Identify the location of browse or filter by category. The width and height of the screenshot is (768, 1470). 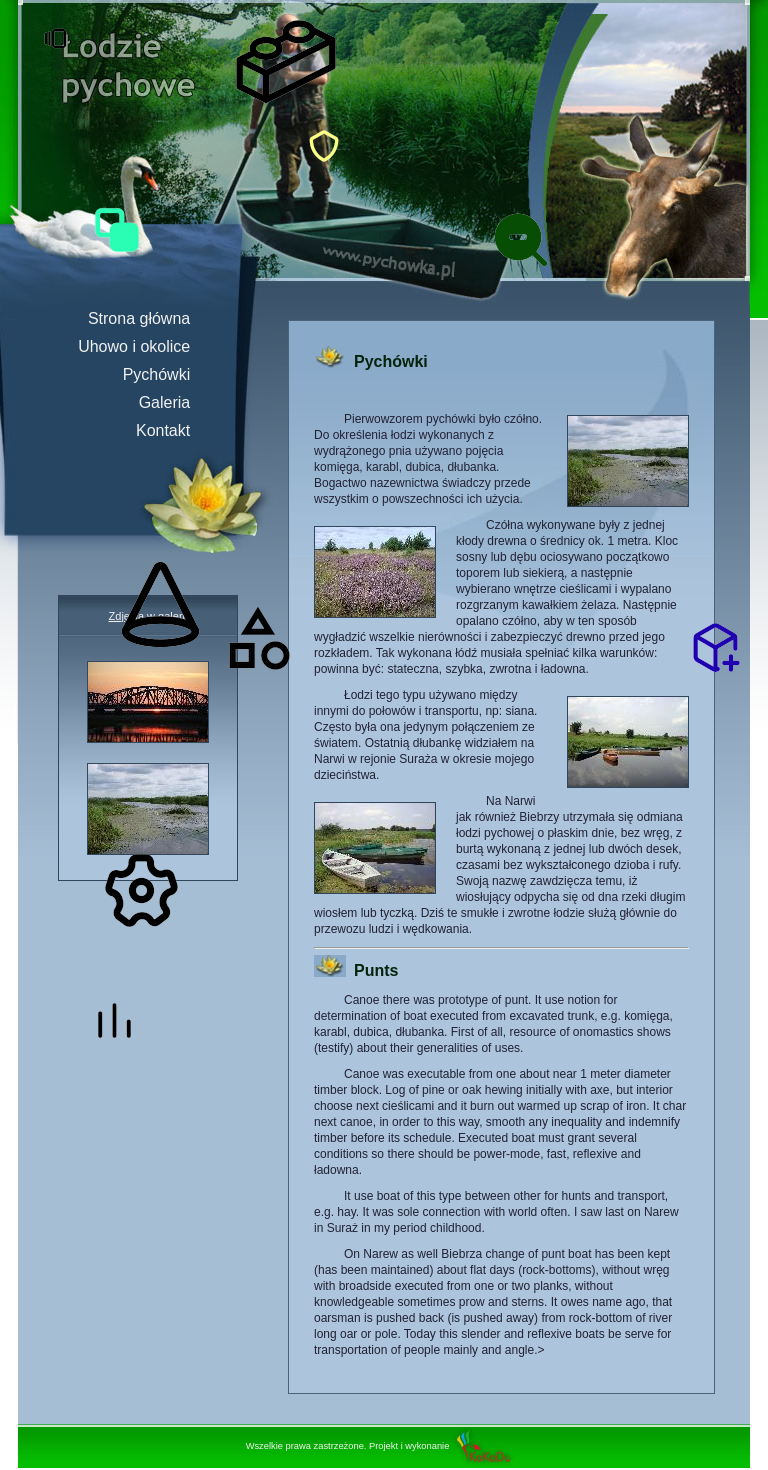
(258, 638).